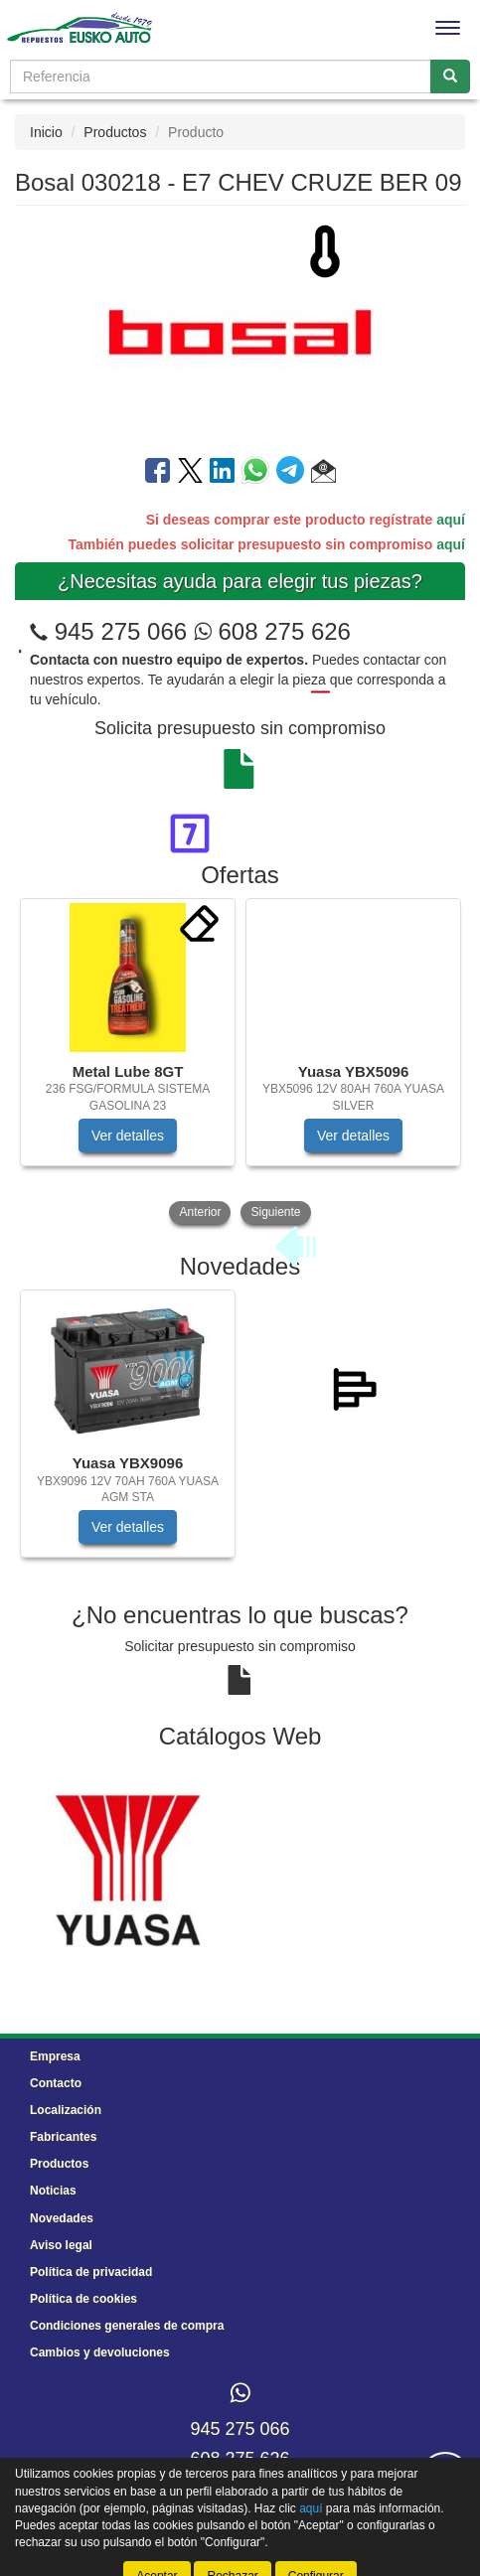 The image size is (480, 2576). What do you see at coordinates (353, 1389) in the screenshot?
I see `view horizontal bar chart data` at bounding box center [353, 1389].